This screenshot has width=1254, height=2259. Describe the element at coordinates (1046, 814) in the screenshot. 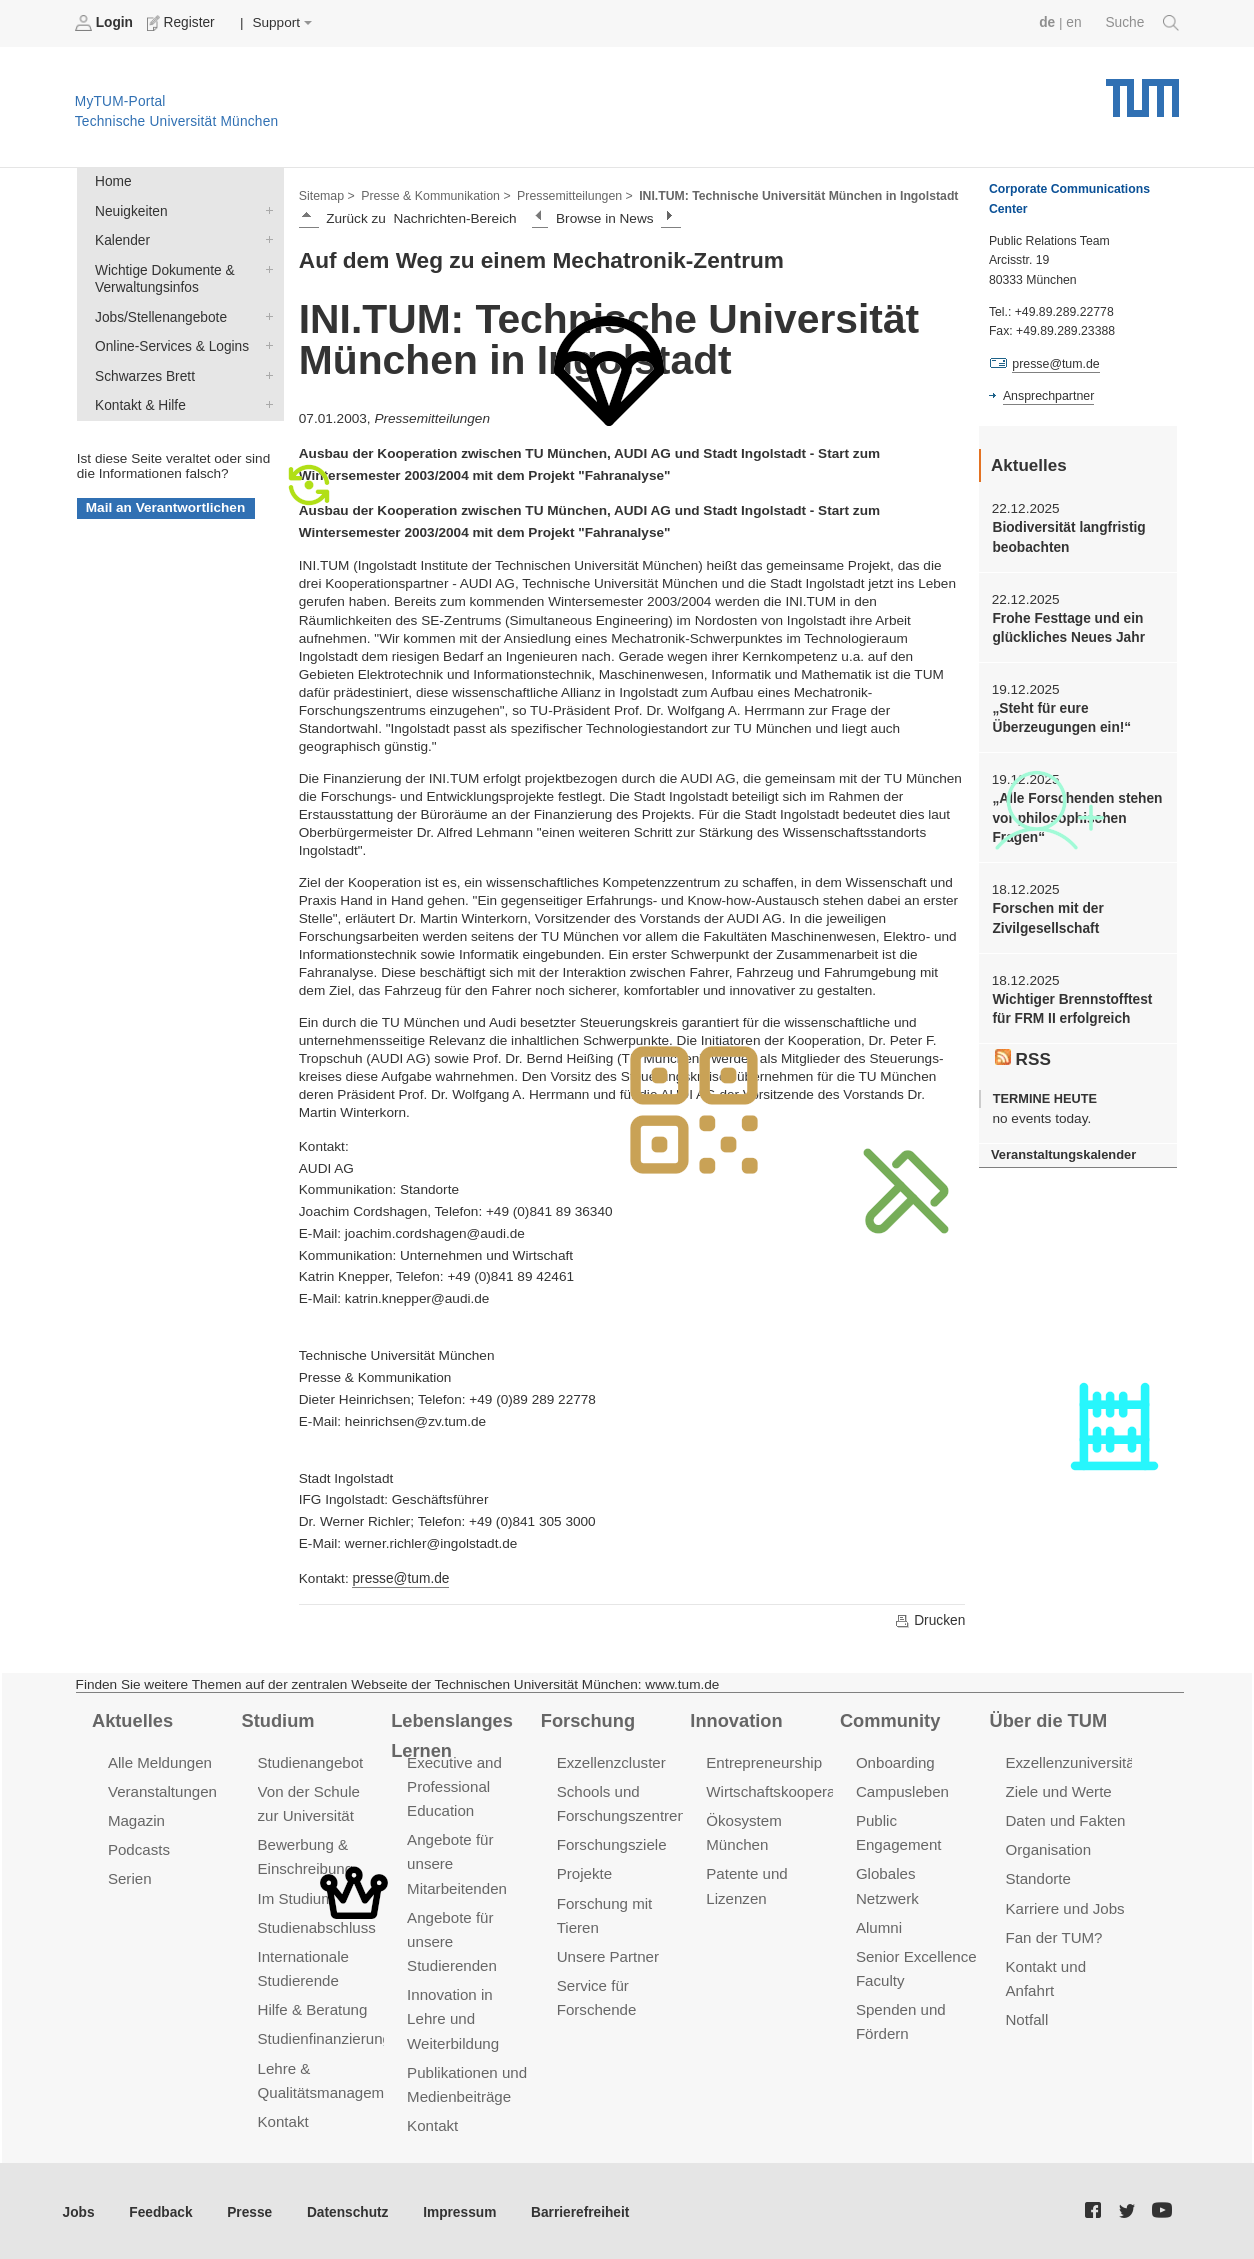

I see `add a new contact or friend` at that location.